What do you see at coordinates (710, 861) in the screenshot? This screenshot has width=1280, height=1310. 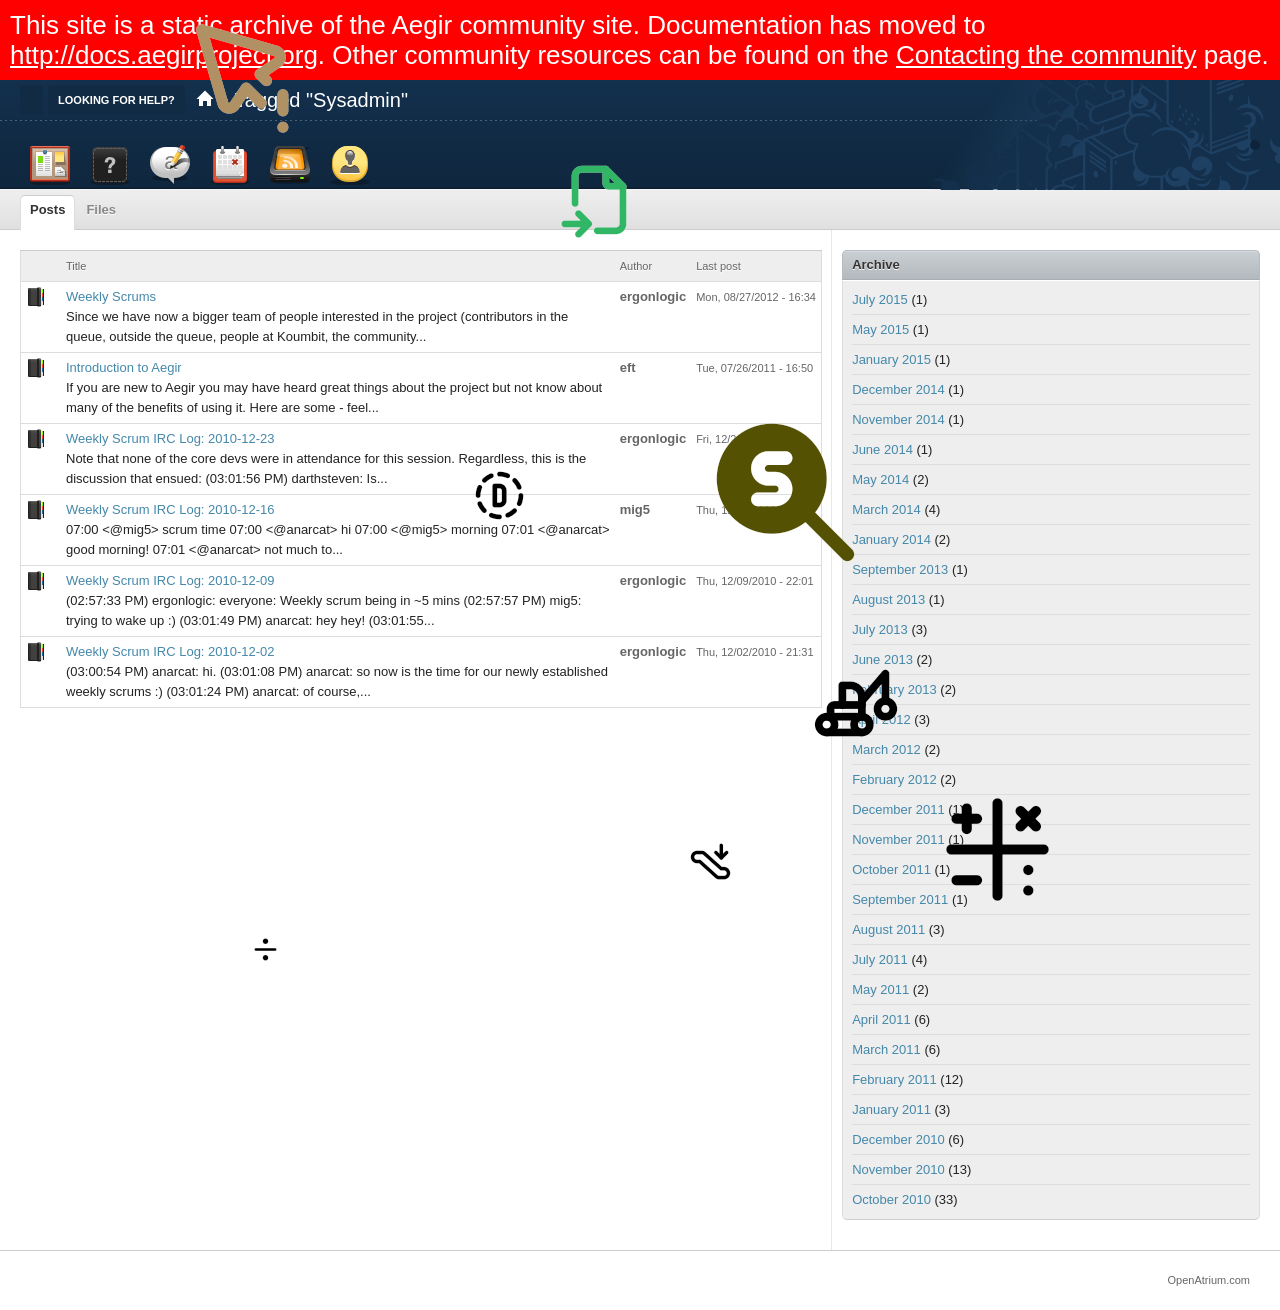 I see `indicates escalator going down` at bounding box center [710, 861].